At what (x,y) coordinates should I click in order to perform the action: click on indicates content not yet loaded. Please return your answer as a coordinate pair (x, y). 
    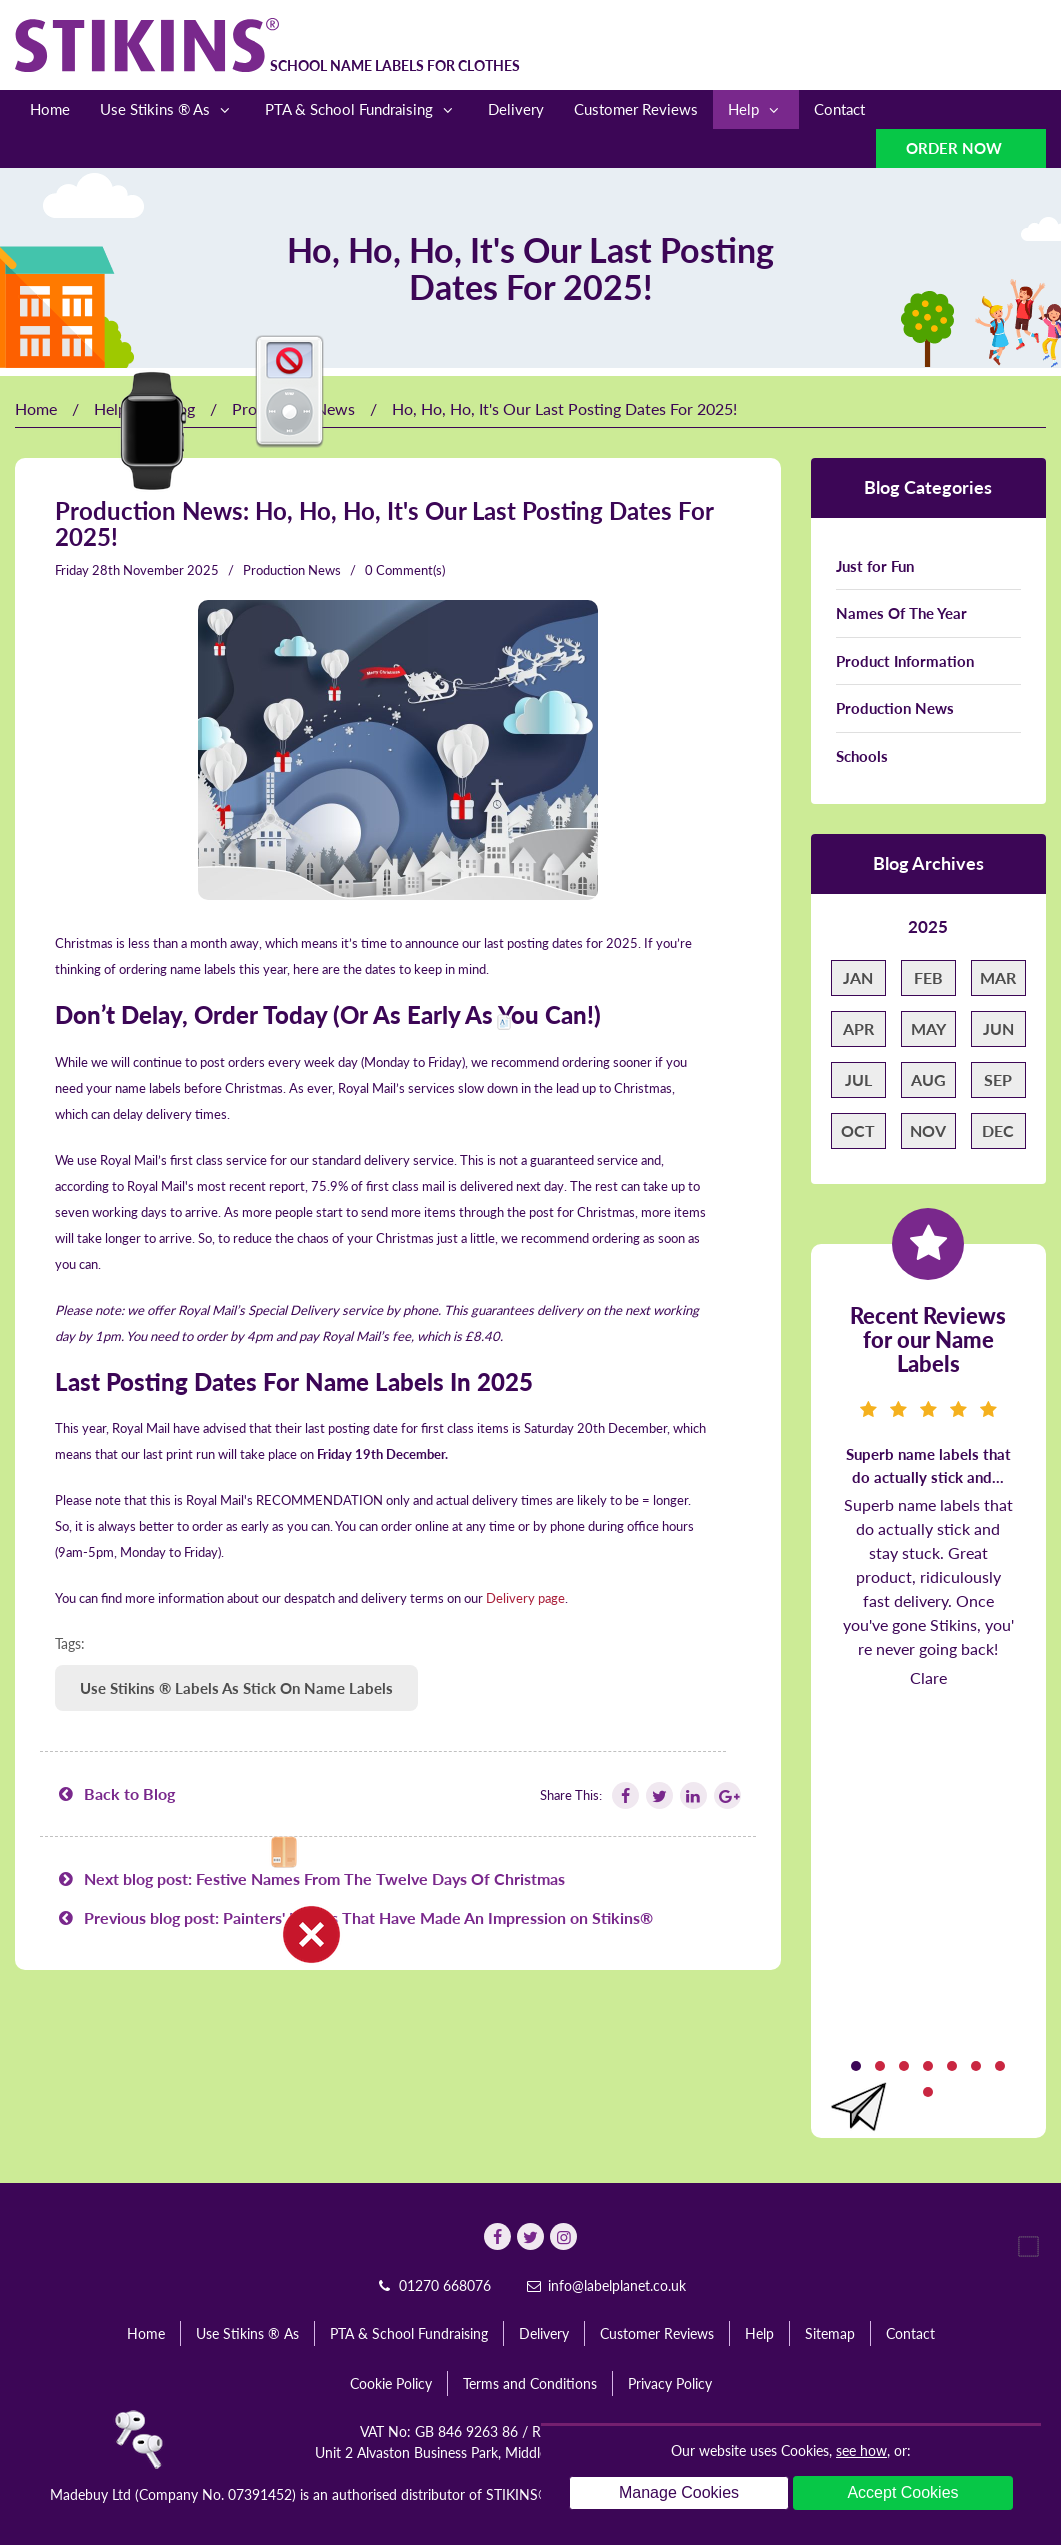
    Looking at the image, I should click on (1028, 2246).